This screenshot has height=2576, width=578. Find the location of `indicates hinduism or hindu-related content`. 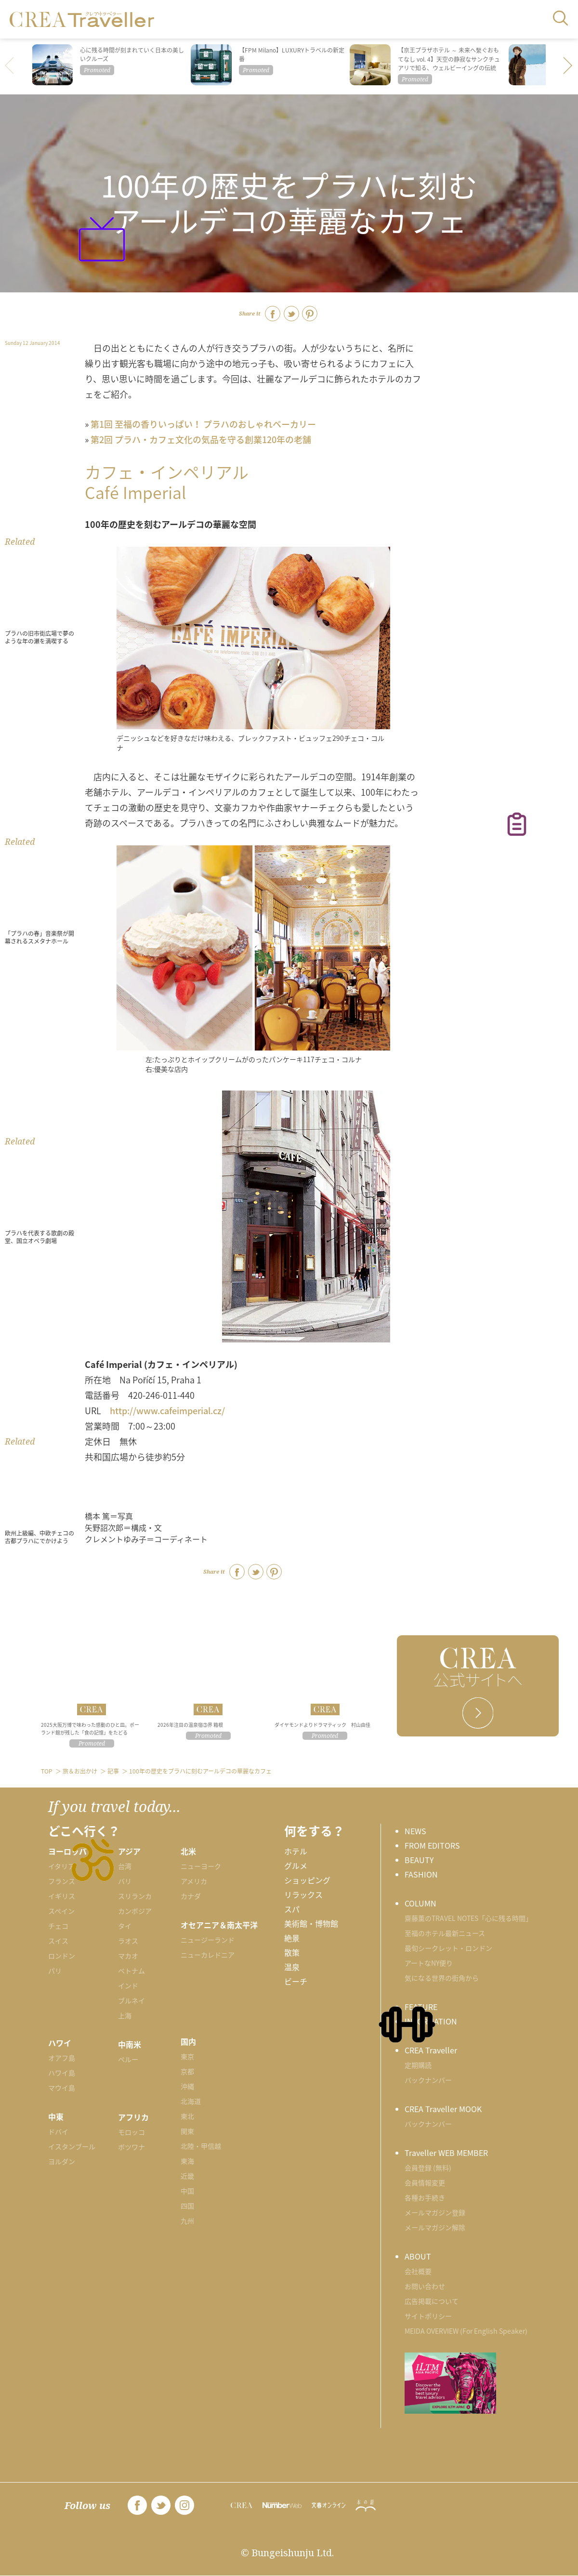

indicates hinduism or hindu-related content is located at coordinates (92, 1860).